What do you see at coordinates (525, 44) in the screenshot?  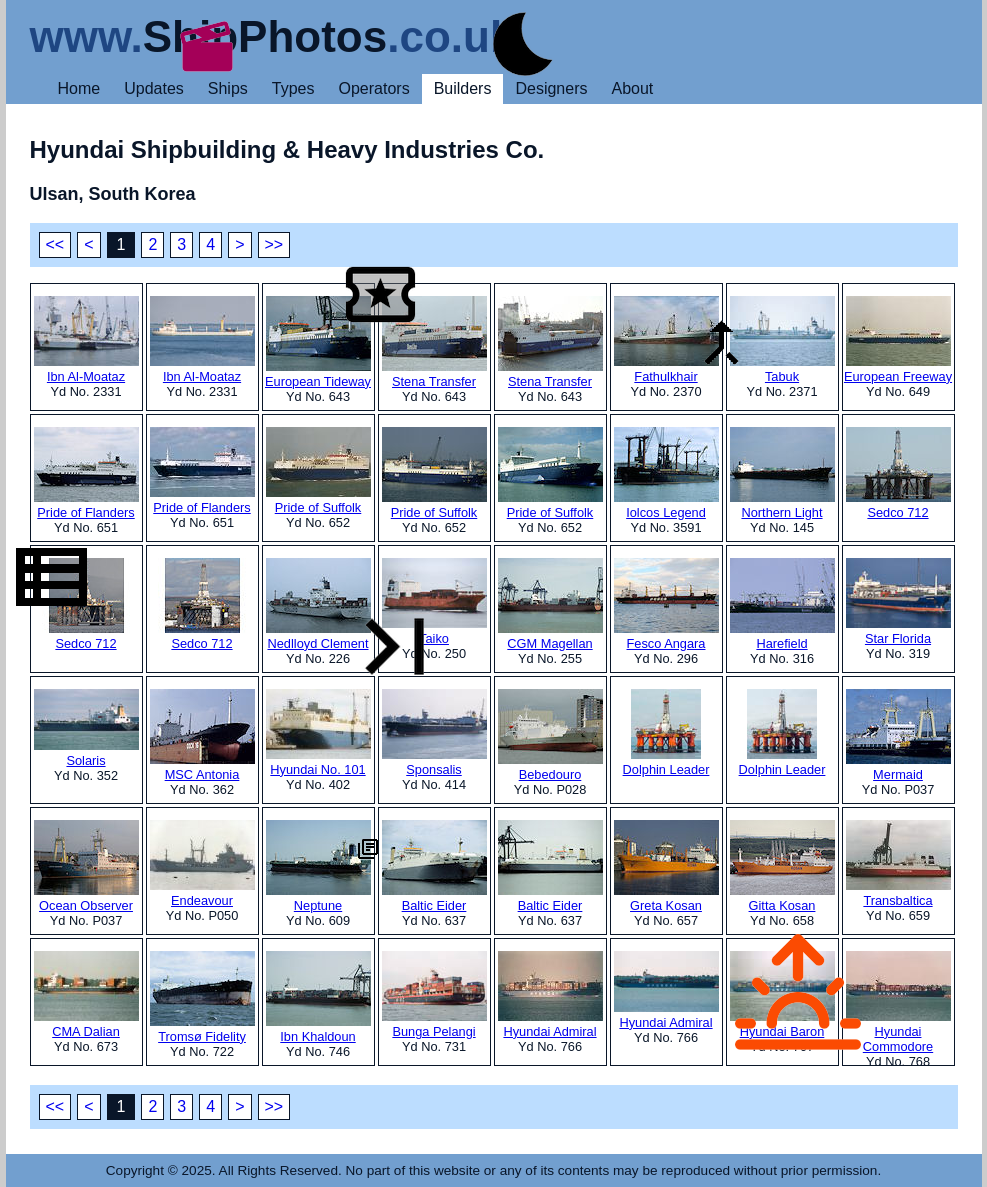 I see `enable bedtime or sleep mode` at bounding box center [525, 44].